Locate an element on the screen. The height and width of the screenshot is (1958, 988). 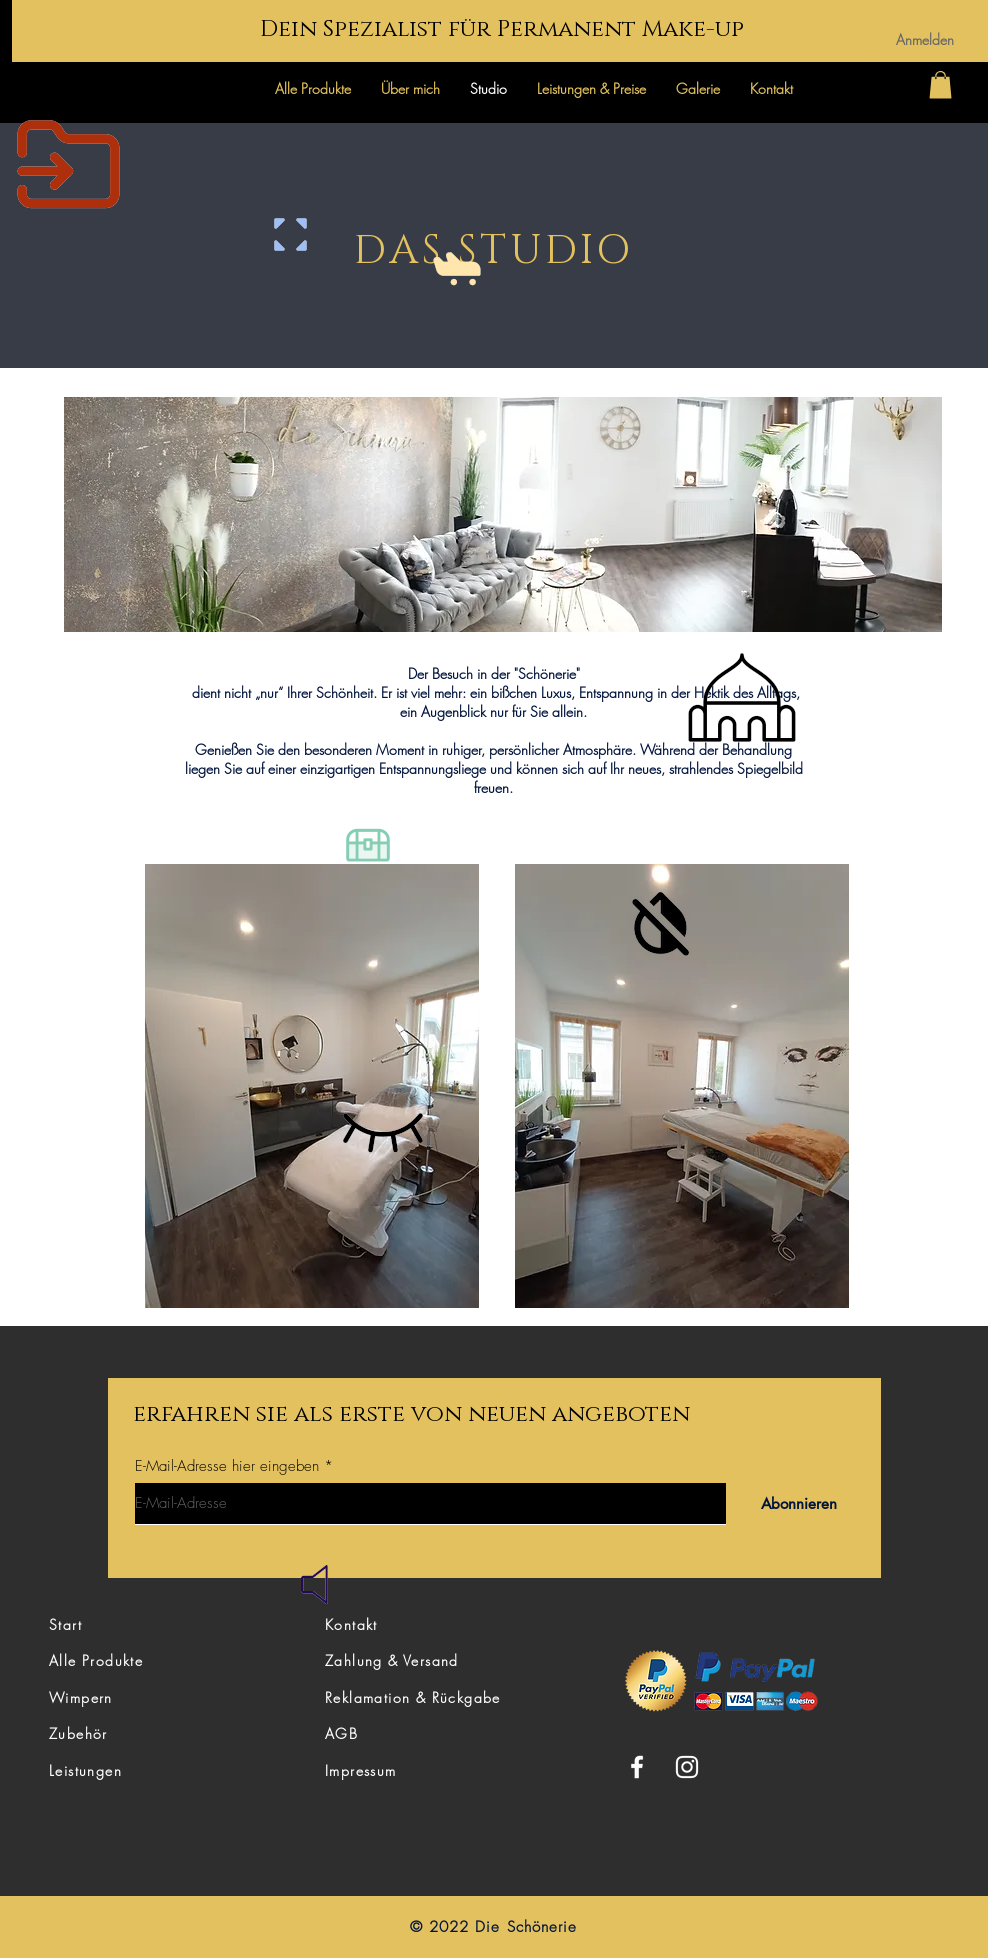
find nearby mosques is located at coordinates (742, 703).